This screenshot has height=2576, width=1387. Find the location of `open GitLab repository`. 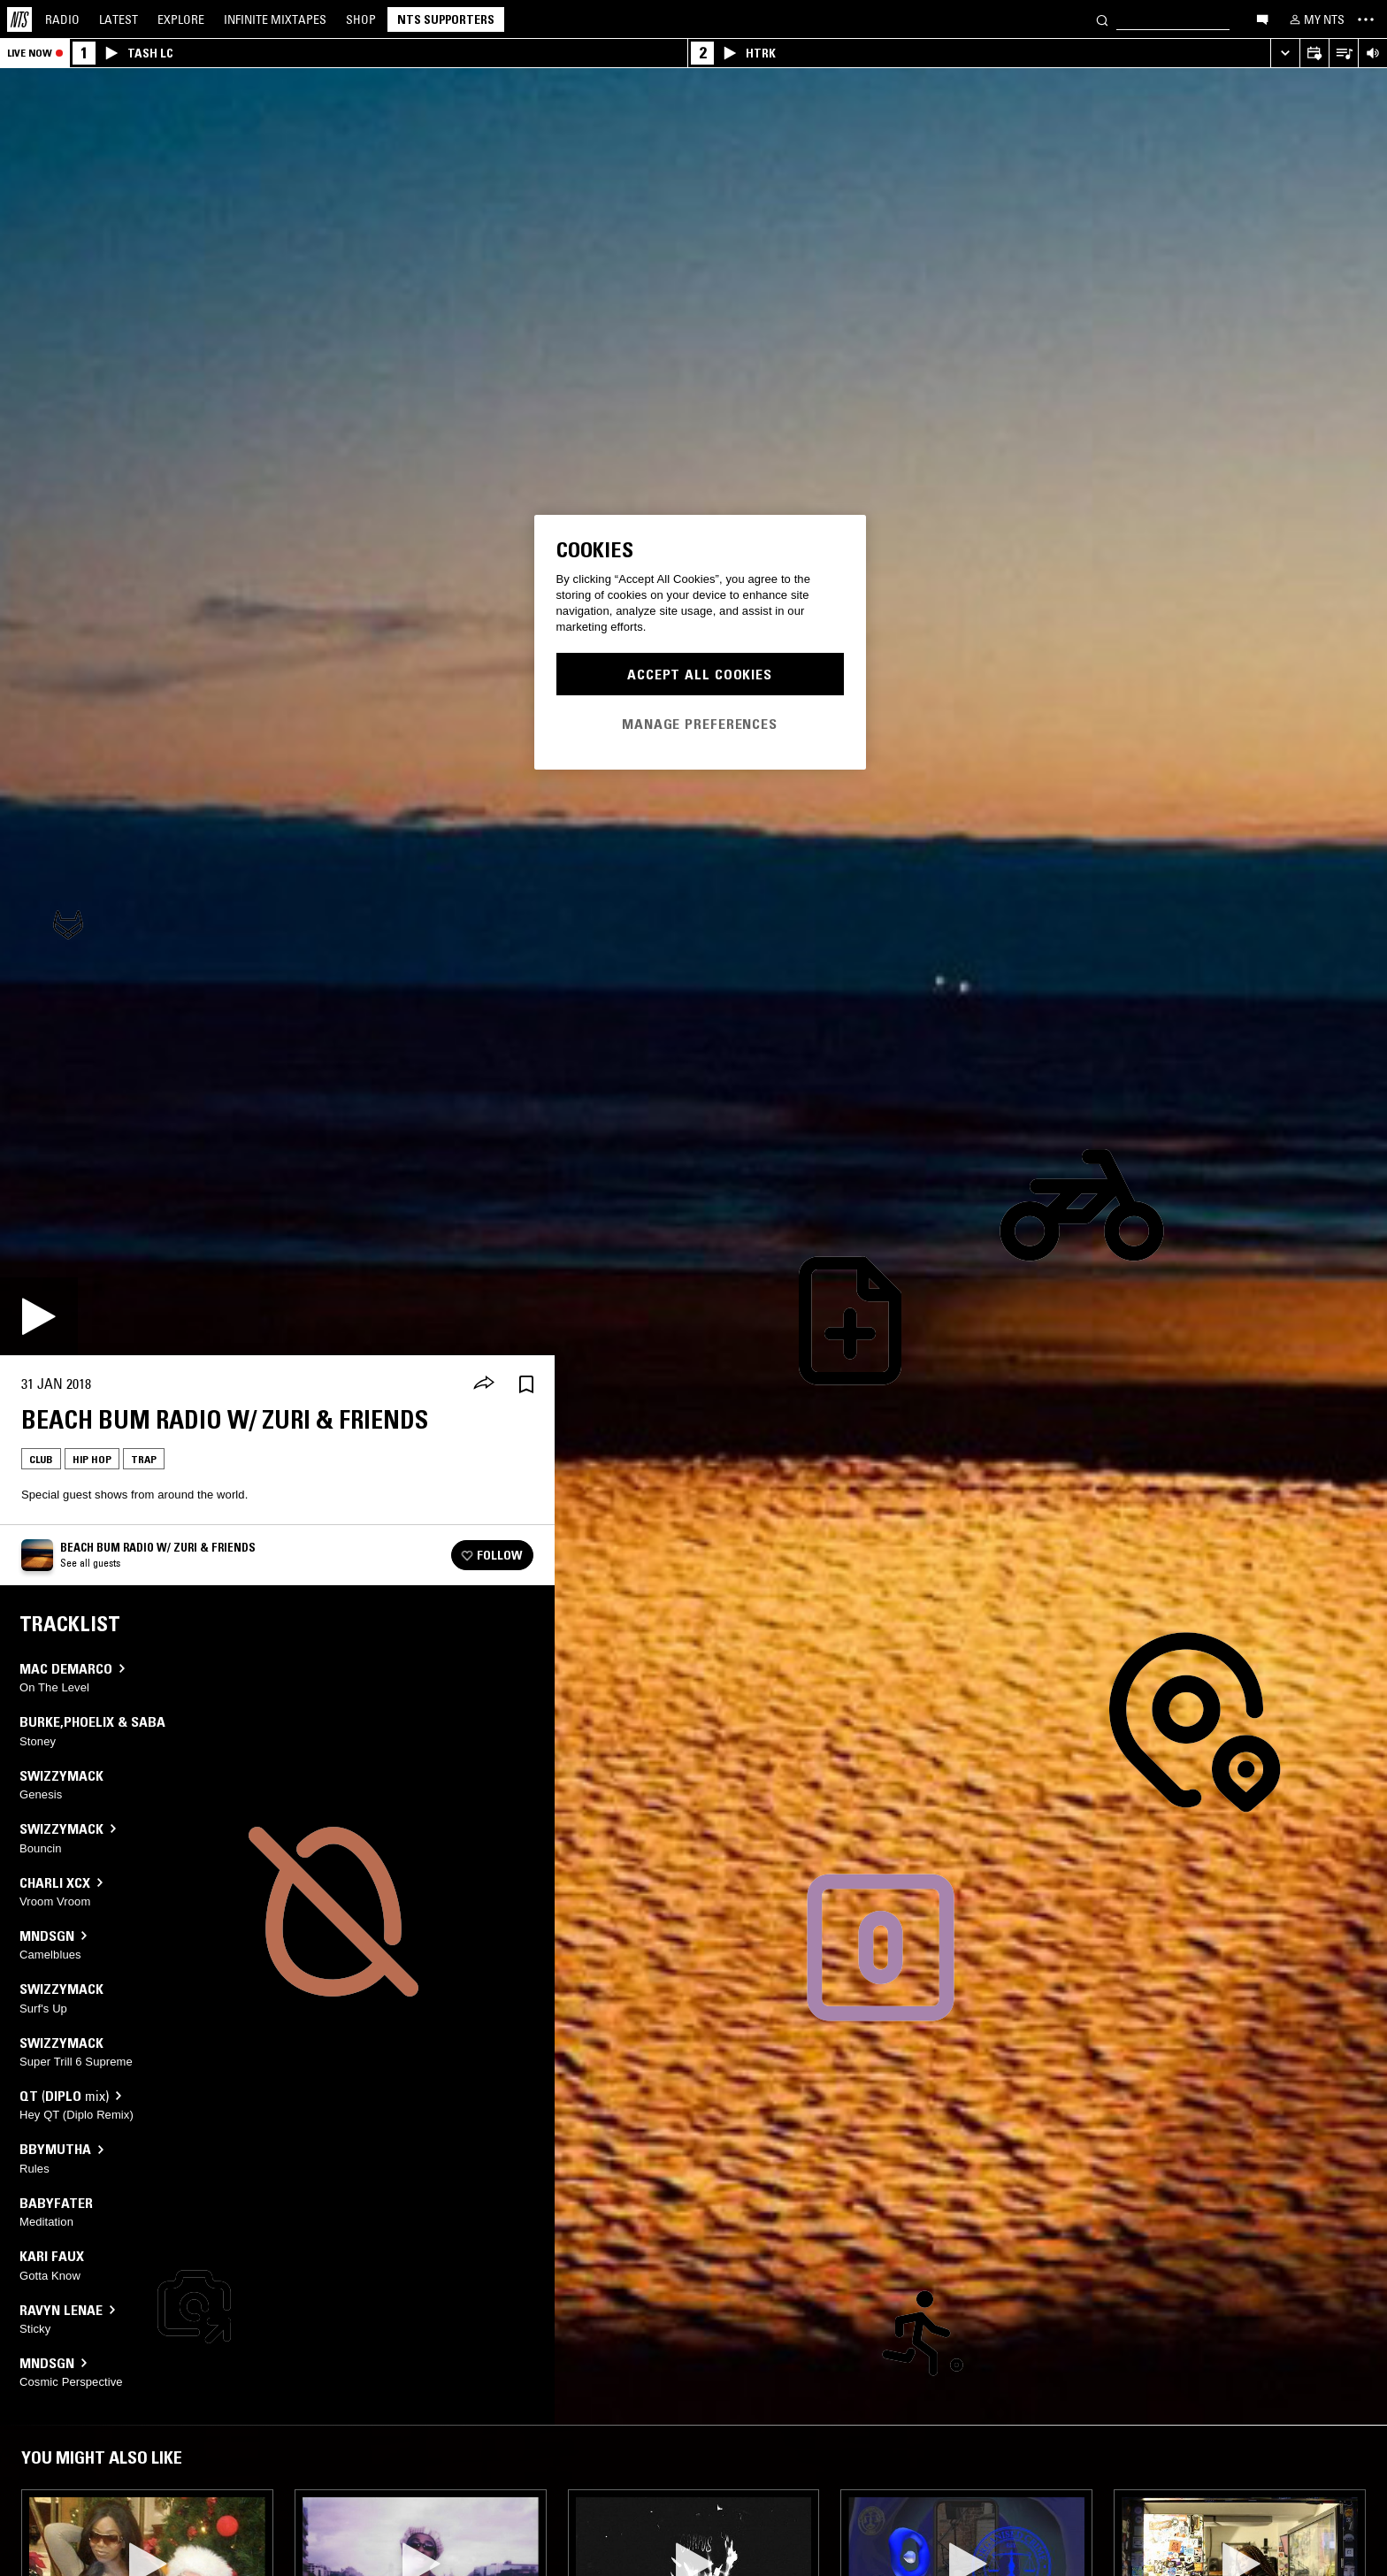

open GitLab repository is located at coordinates (68, 924).